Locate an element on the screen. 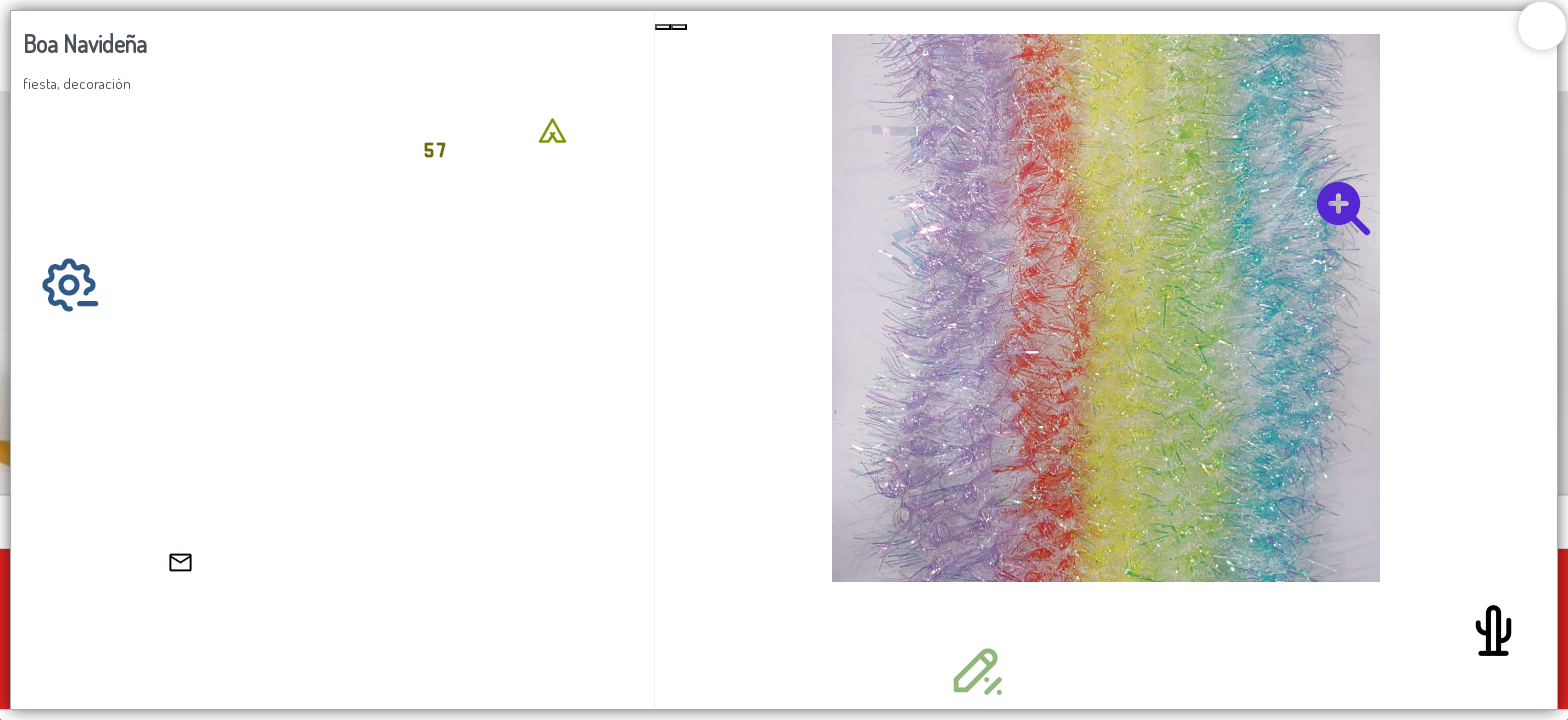 This screenshot has width=1568, height=720. indicates item number 57 in a list or sequence is located at coordinates (435, 150).